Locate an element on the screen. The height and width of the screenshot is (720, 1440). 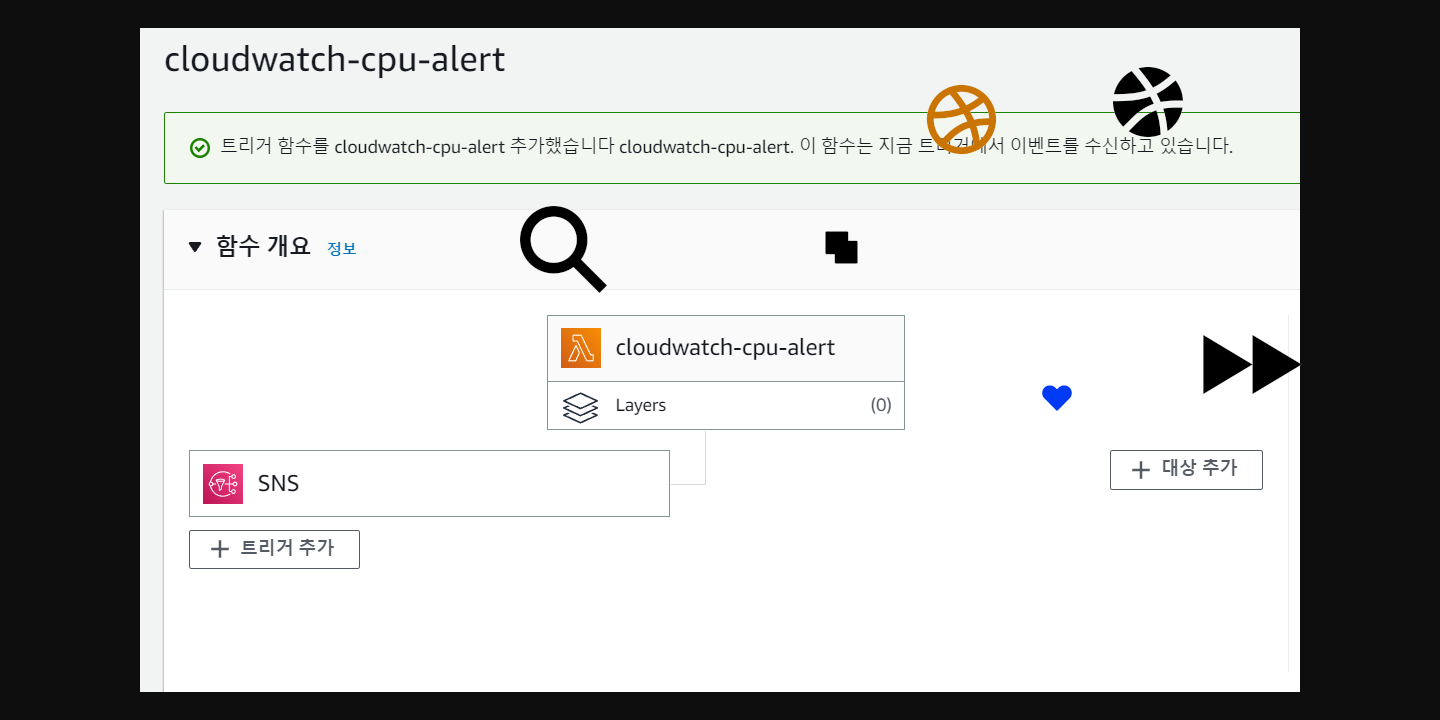
merge or unite selected layers is located at coordinates (841, 247).